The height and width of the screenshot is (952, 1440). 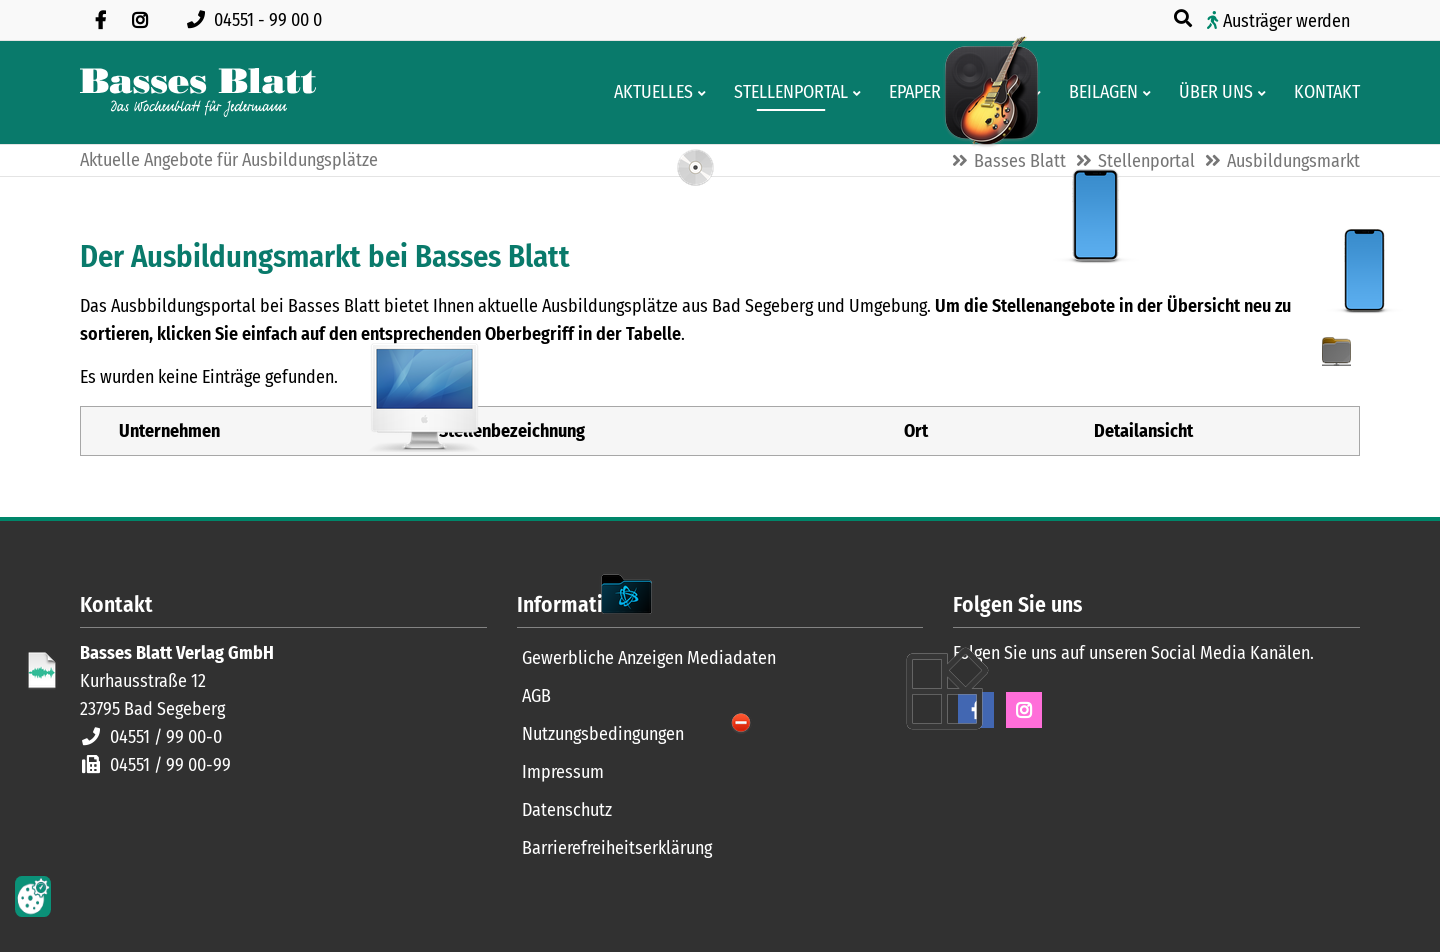 I want to click on indicates a blu-ray disc or optical media device, so click(x=695, y=167).